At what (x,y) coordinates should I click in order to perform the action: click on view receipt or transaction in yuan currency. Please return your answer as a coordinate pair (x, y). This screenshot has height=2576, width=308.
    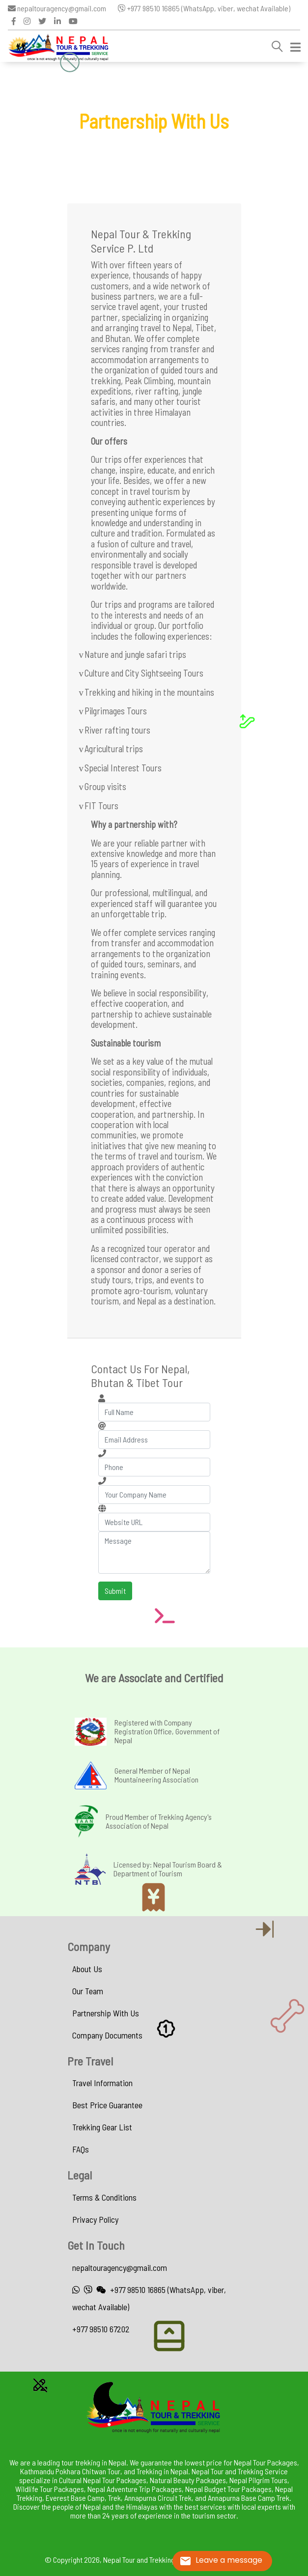
    Looking at the image, I should click on (153, 1897).